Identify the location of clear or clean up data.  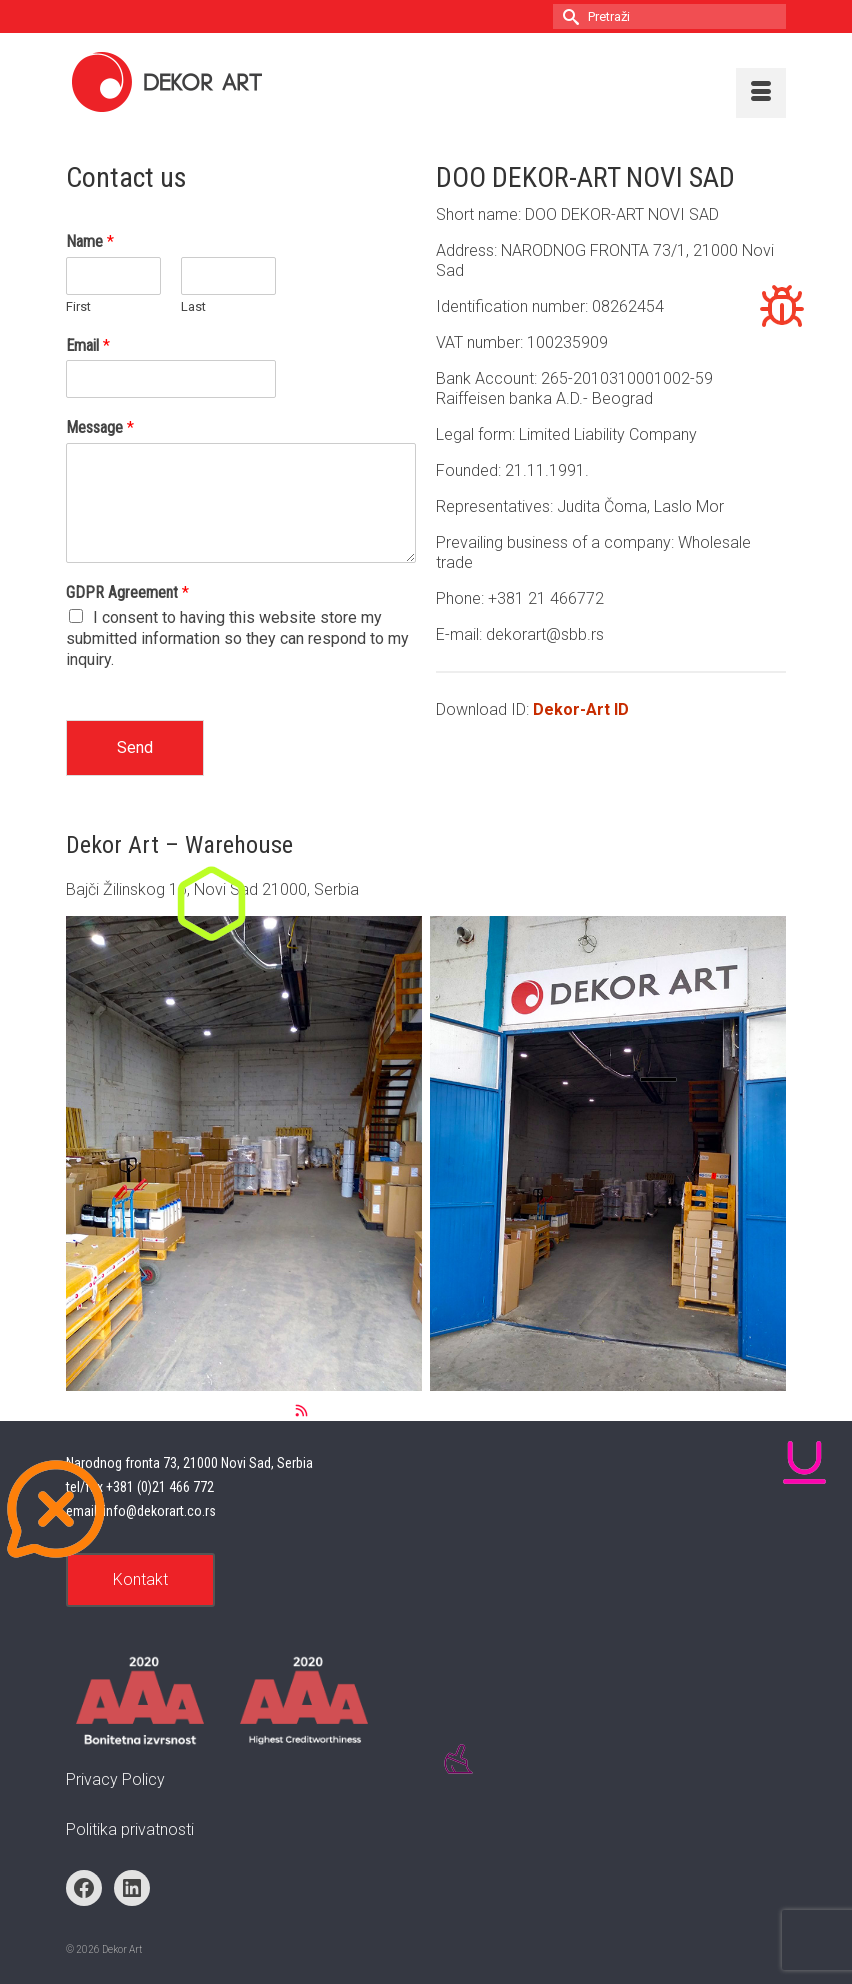
(458, 1760).